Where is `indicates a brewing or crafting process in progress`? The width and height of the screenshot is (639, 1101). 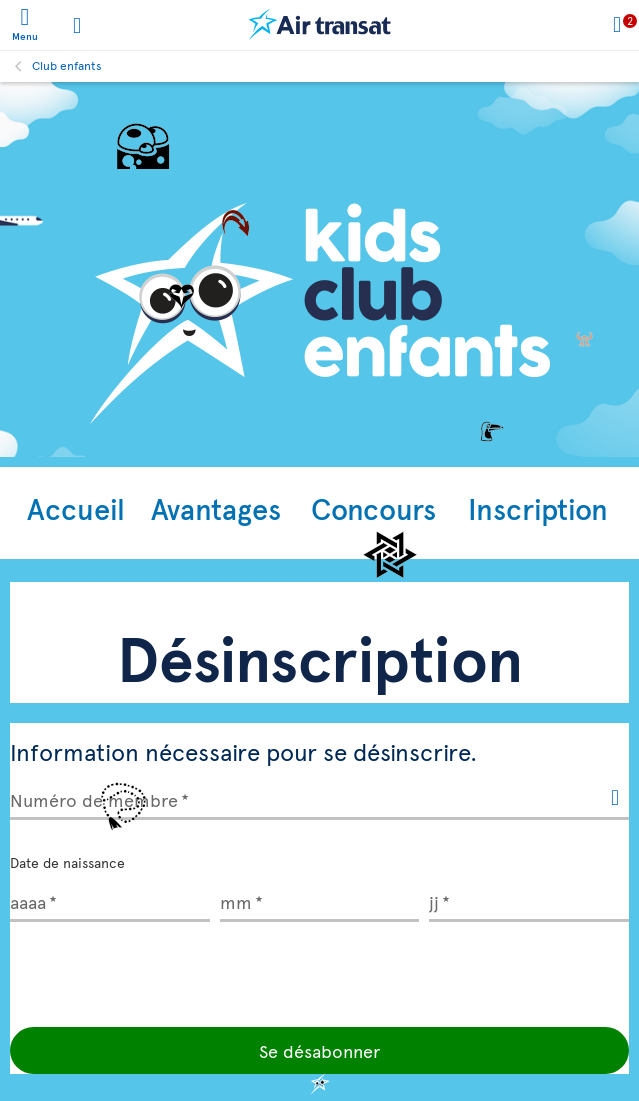
indicates a brewing or crafting process in progress is located at coordinates (143, 143).